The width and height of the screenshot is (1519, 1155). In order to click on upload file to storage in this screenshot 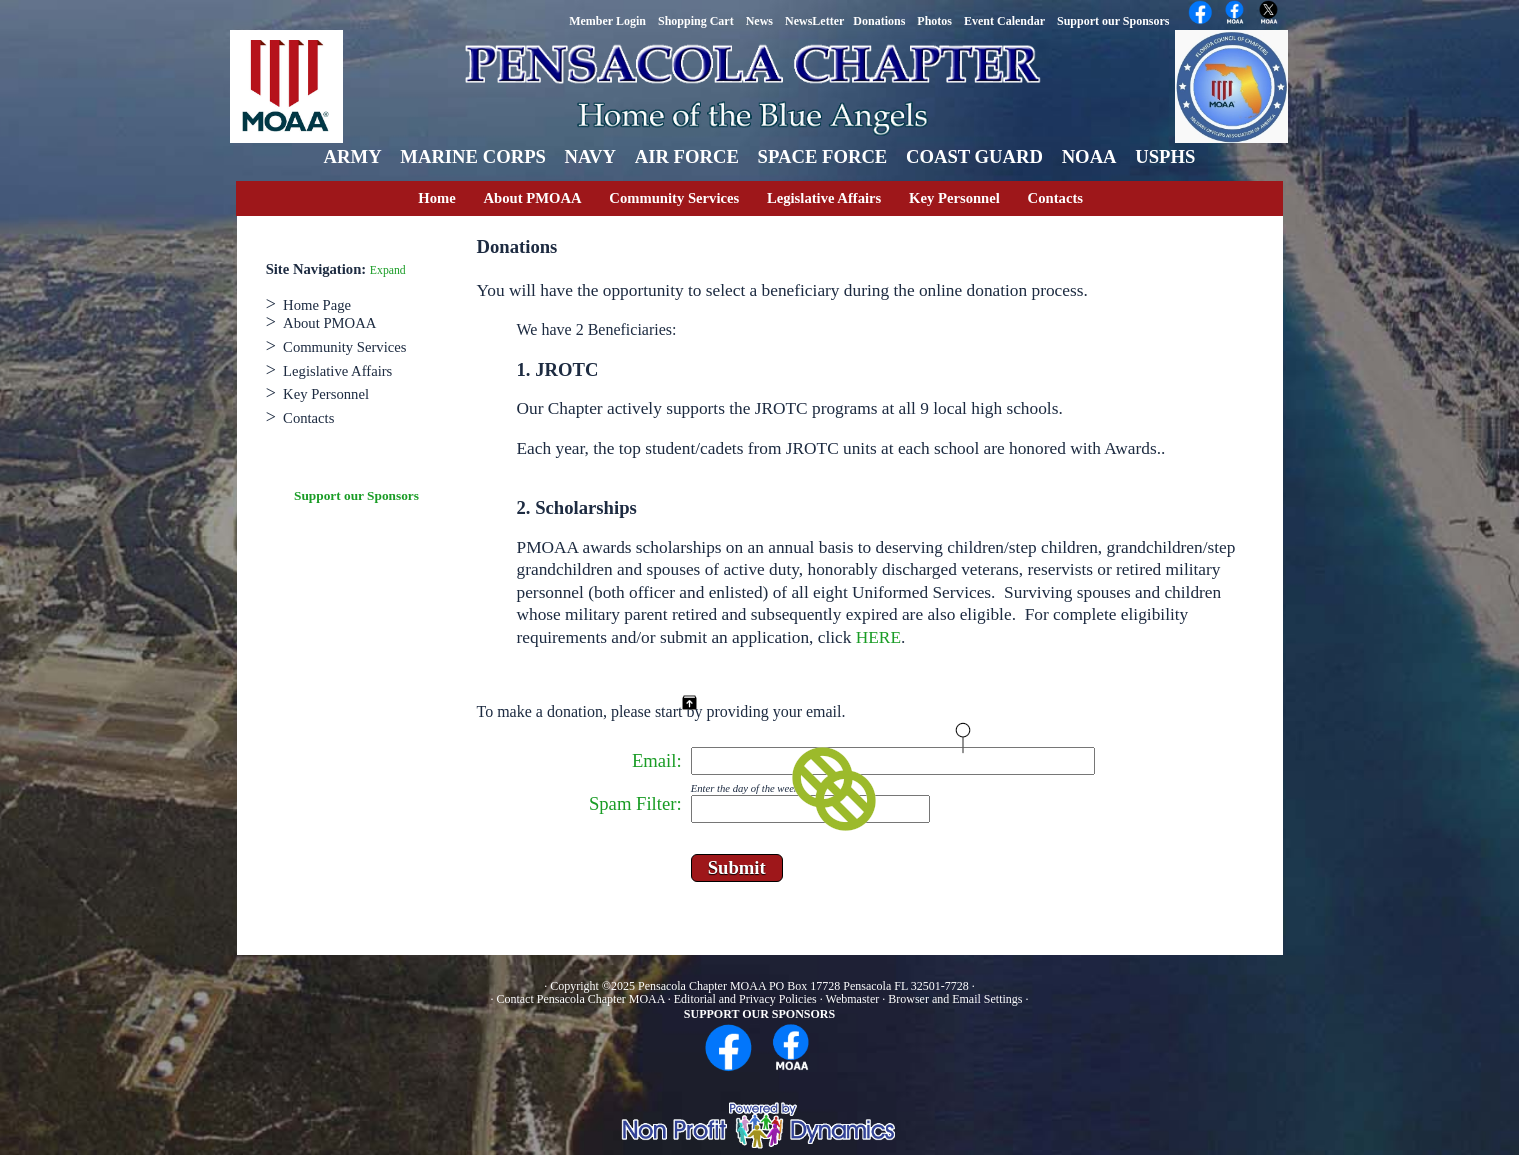, I will do `click(689, 702)`.